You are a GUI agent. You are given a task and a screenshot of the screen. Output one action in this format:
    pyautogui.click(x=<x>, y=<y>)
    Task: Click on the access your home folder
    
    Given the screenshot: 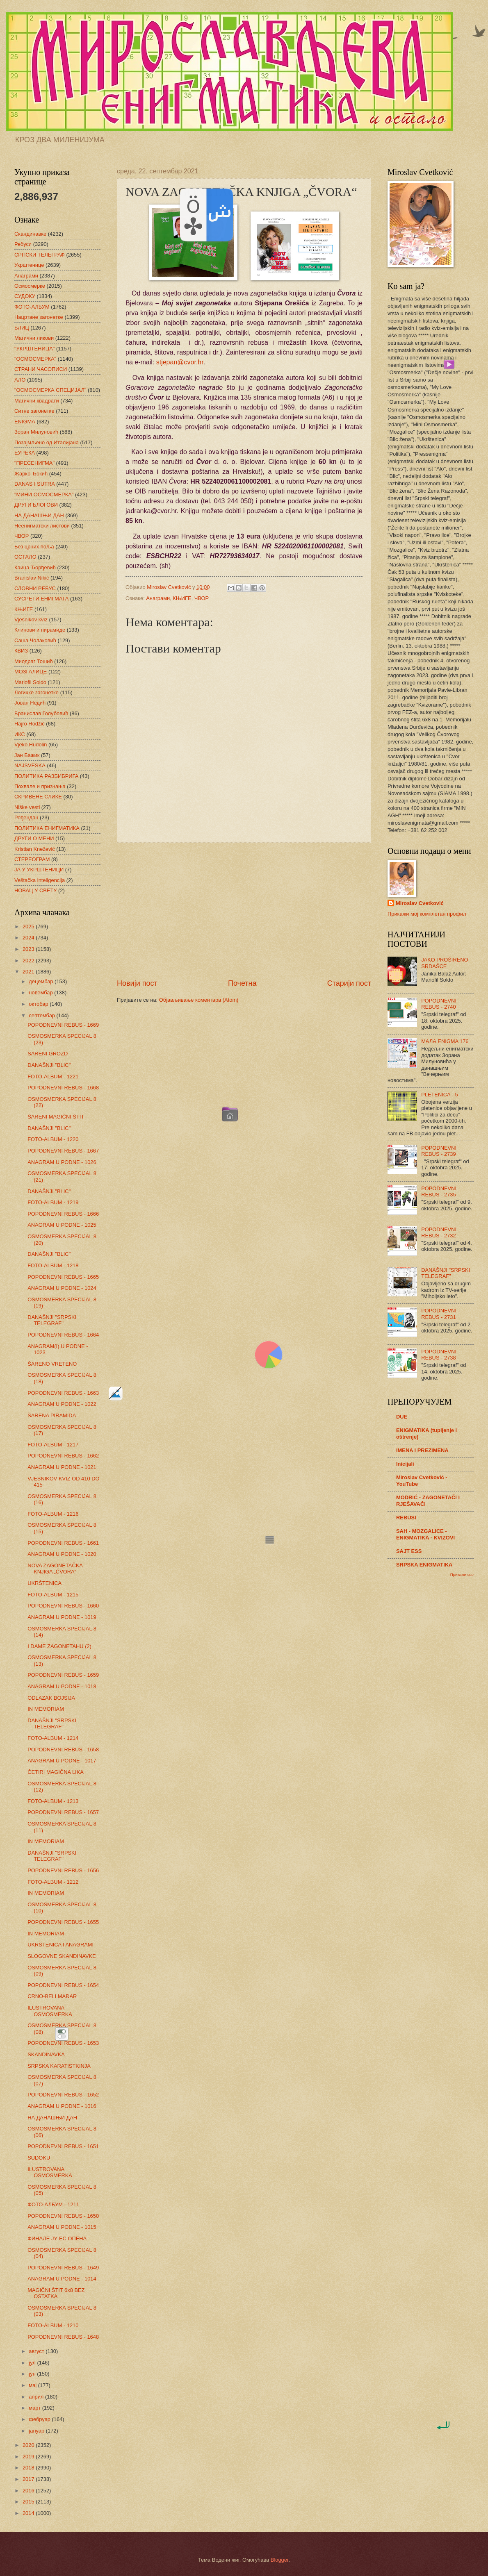 What is the action you would take?
    pyautogui.click(x=230, y=1114)
    